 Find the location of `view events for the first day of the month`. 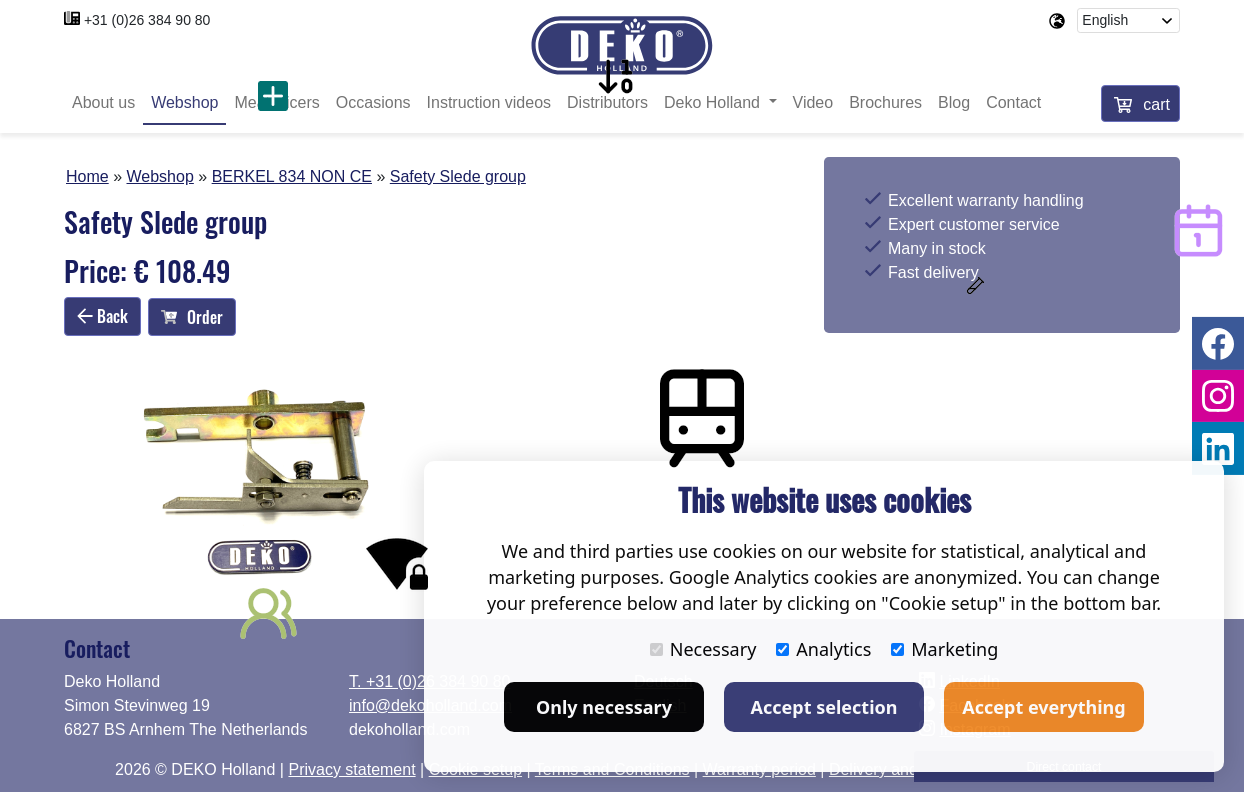

view events for the first day of the month is located at coordinates (1198, 230).